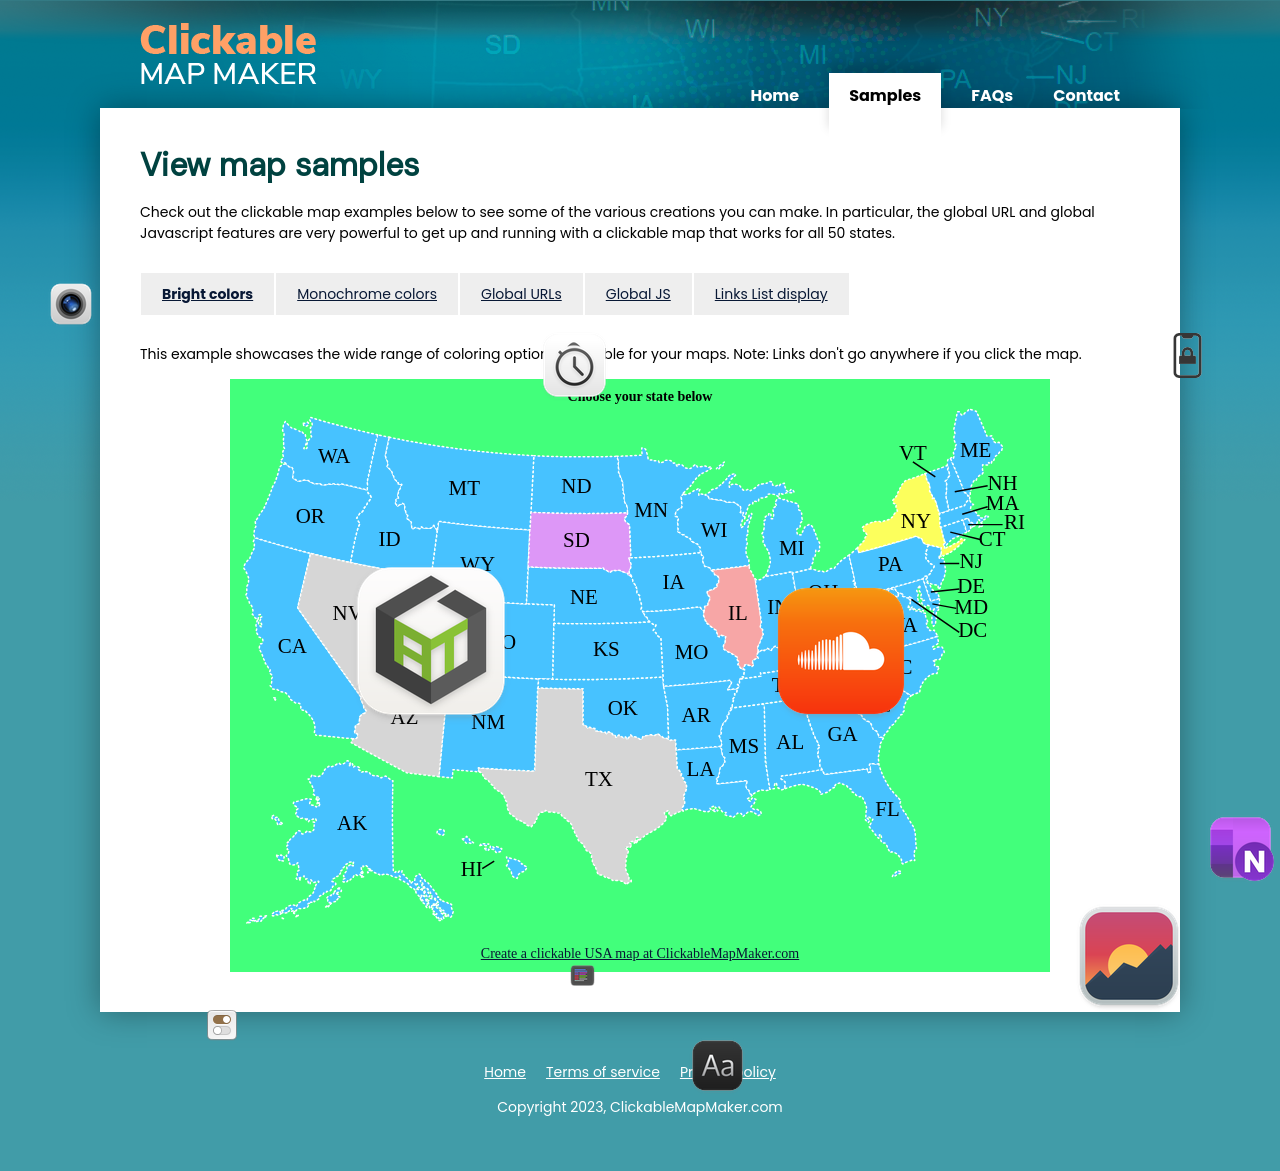 Image resolution: width=1280 pixels, height=1171 pixels. Describe the element at coordinates (717, 1065) in the screenshot. I see `open font management settings` at that location.